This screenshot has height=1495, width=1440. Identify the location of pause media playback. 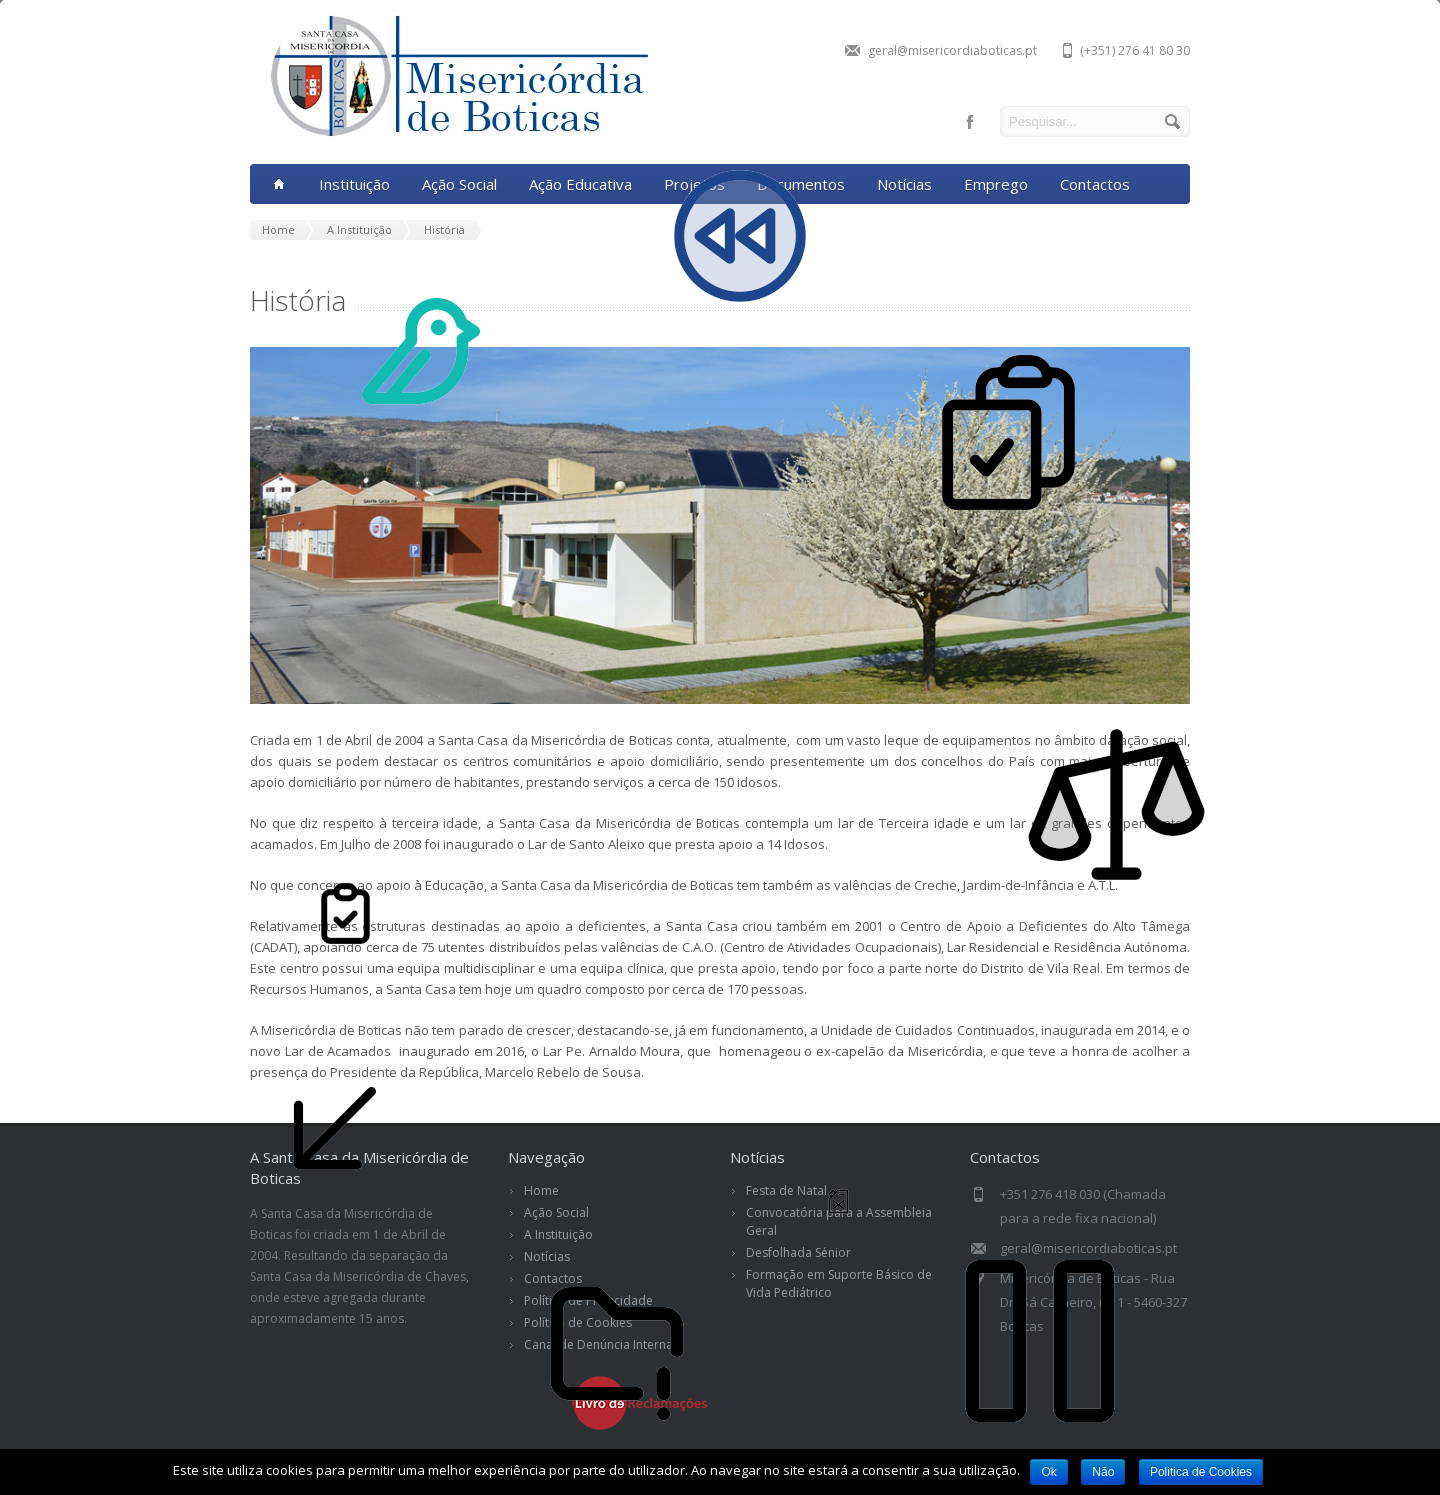
(1040, 1341).